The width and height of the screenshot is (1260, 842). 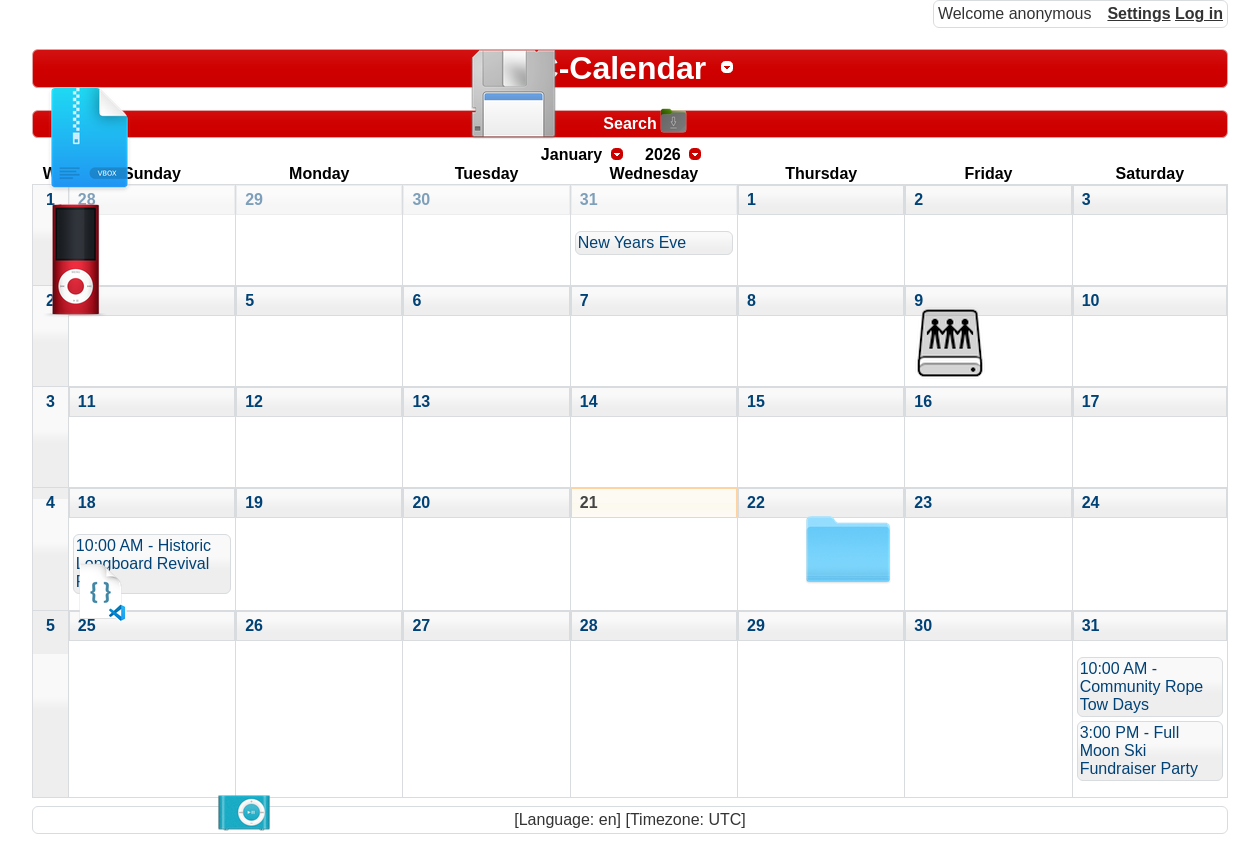 I want to click on sync music to your iPod nano, so click(x=75, y=261).